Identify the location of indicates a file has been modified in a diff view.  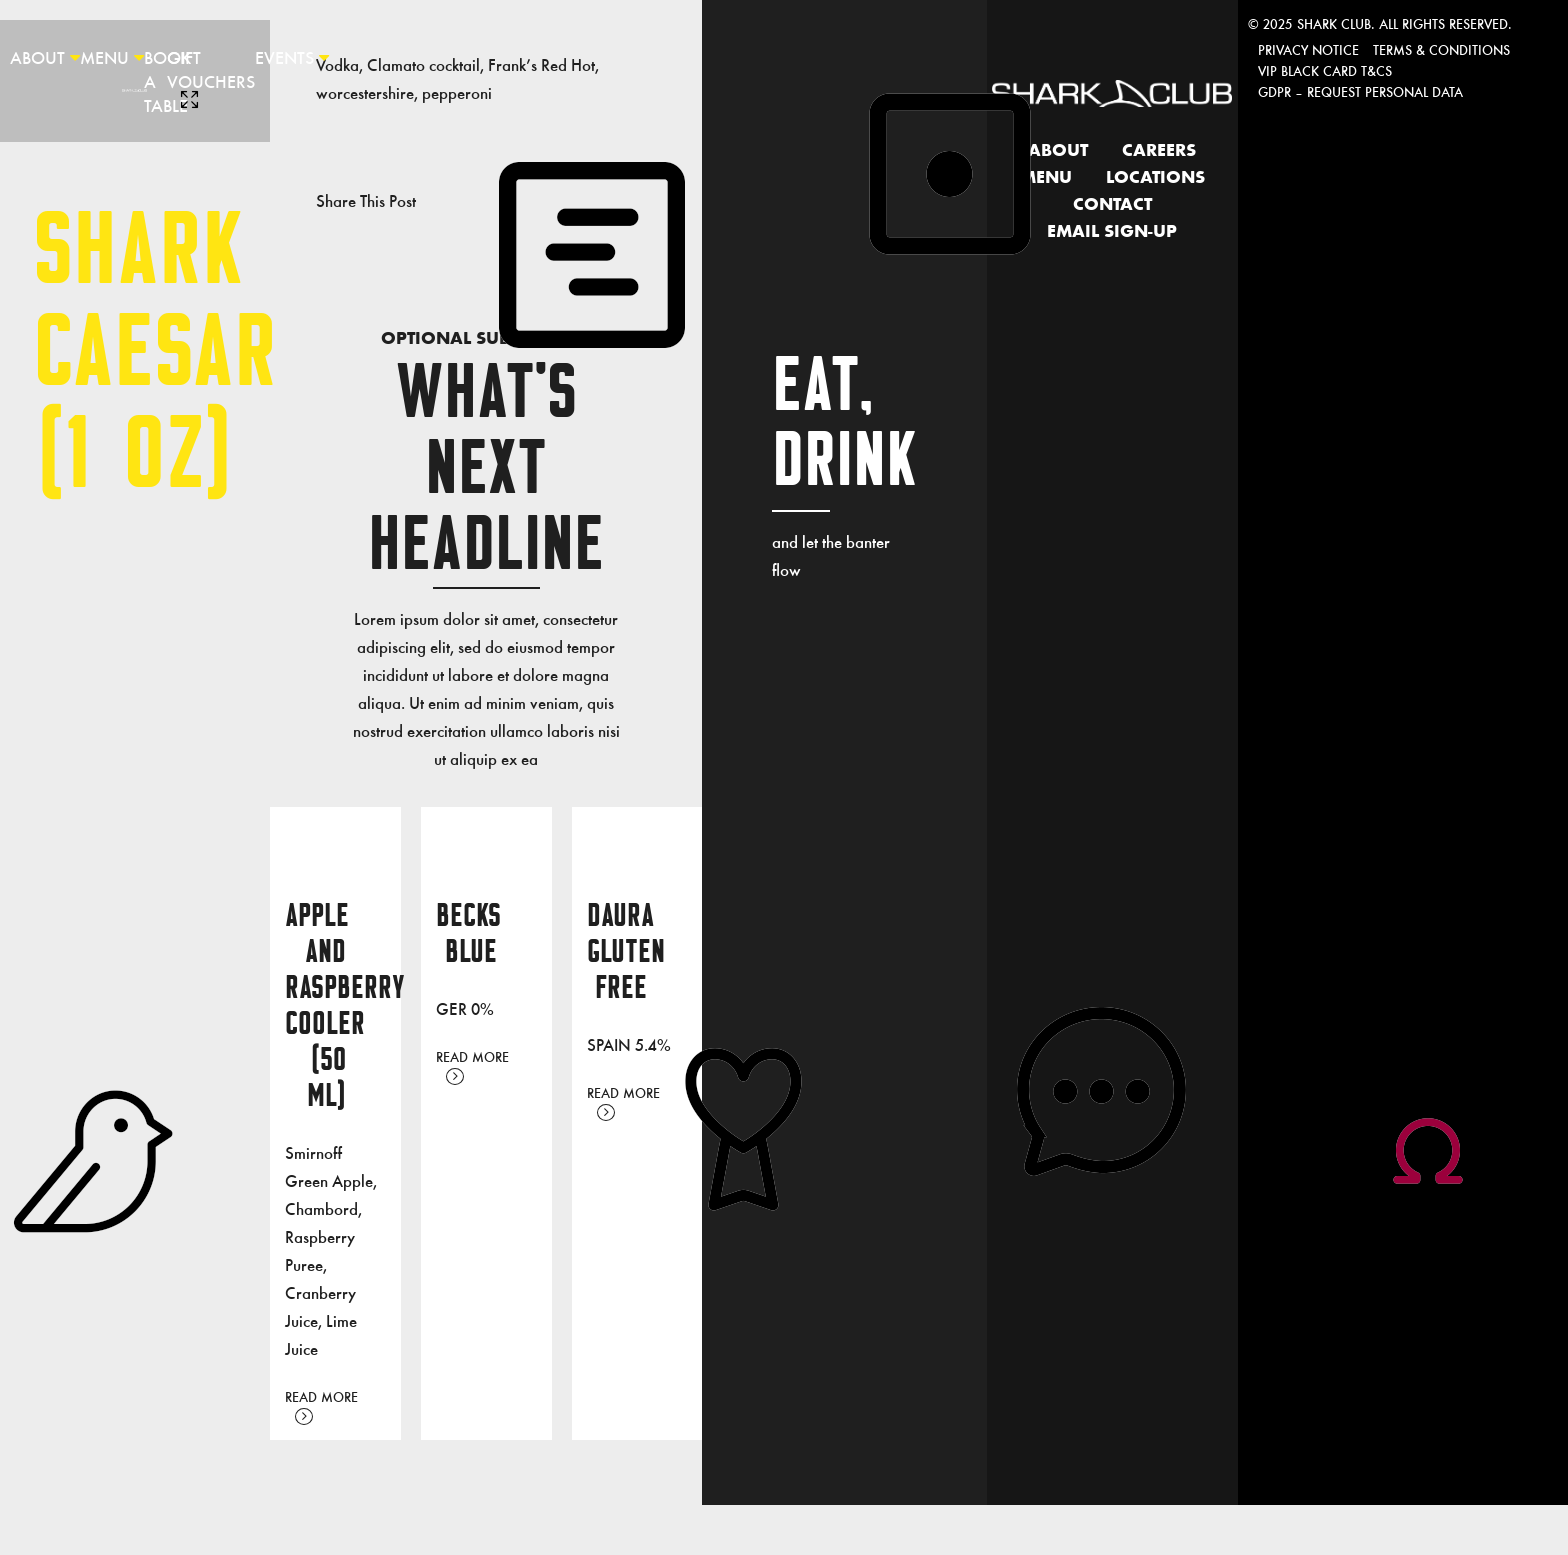
(950, 174).